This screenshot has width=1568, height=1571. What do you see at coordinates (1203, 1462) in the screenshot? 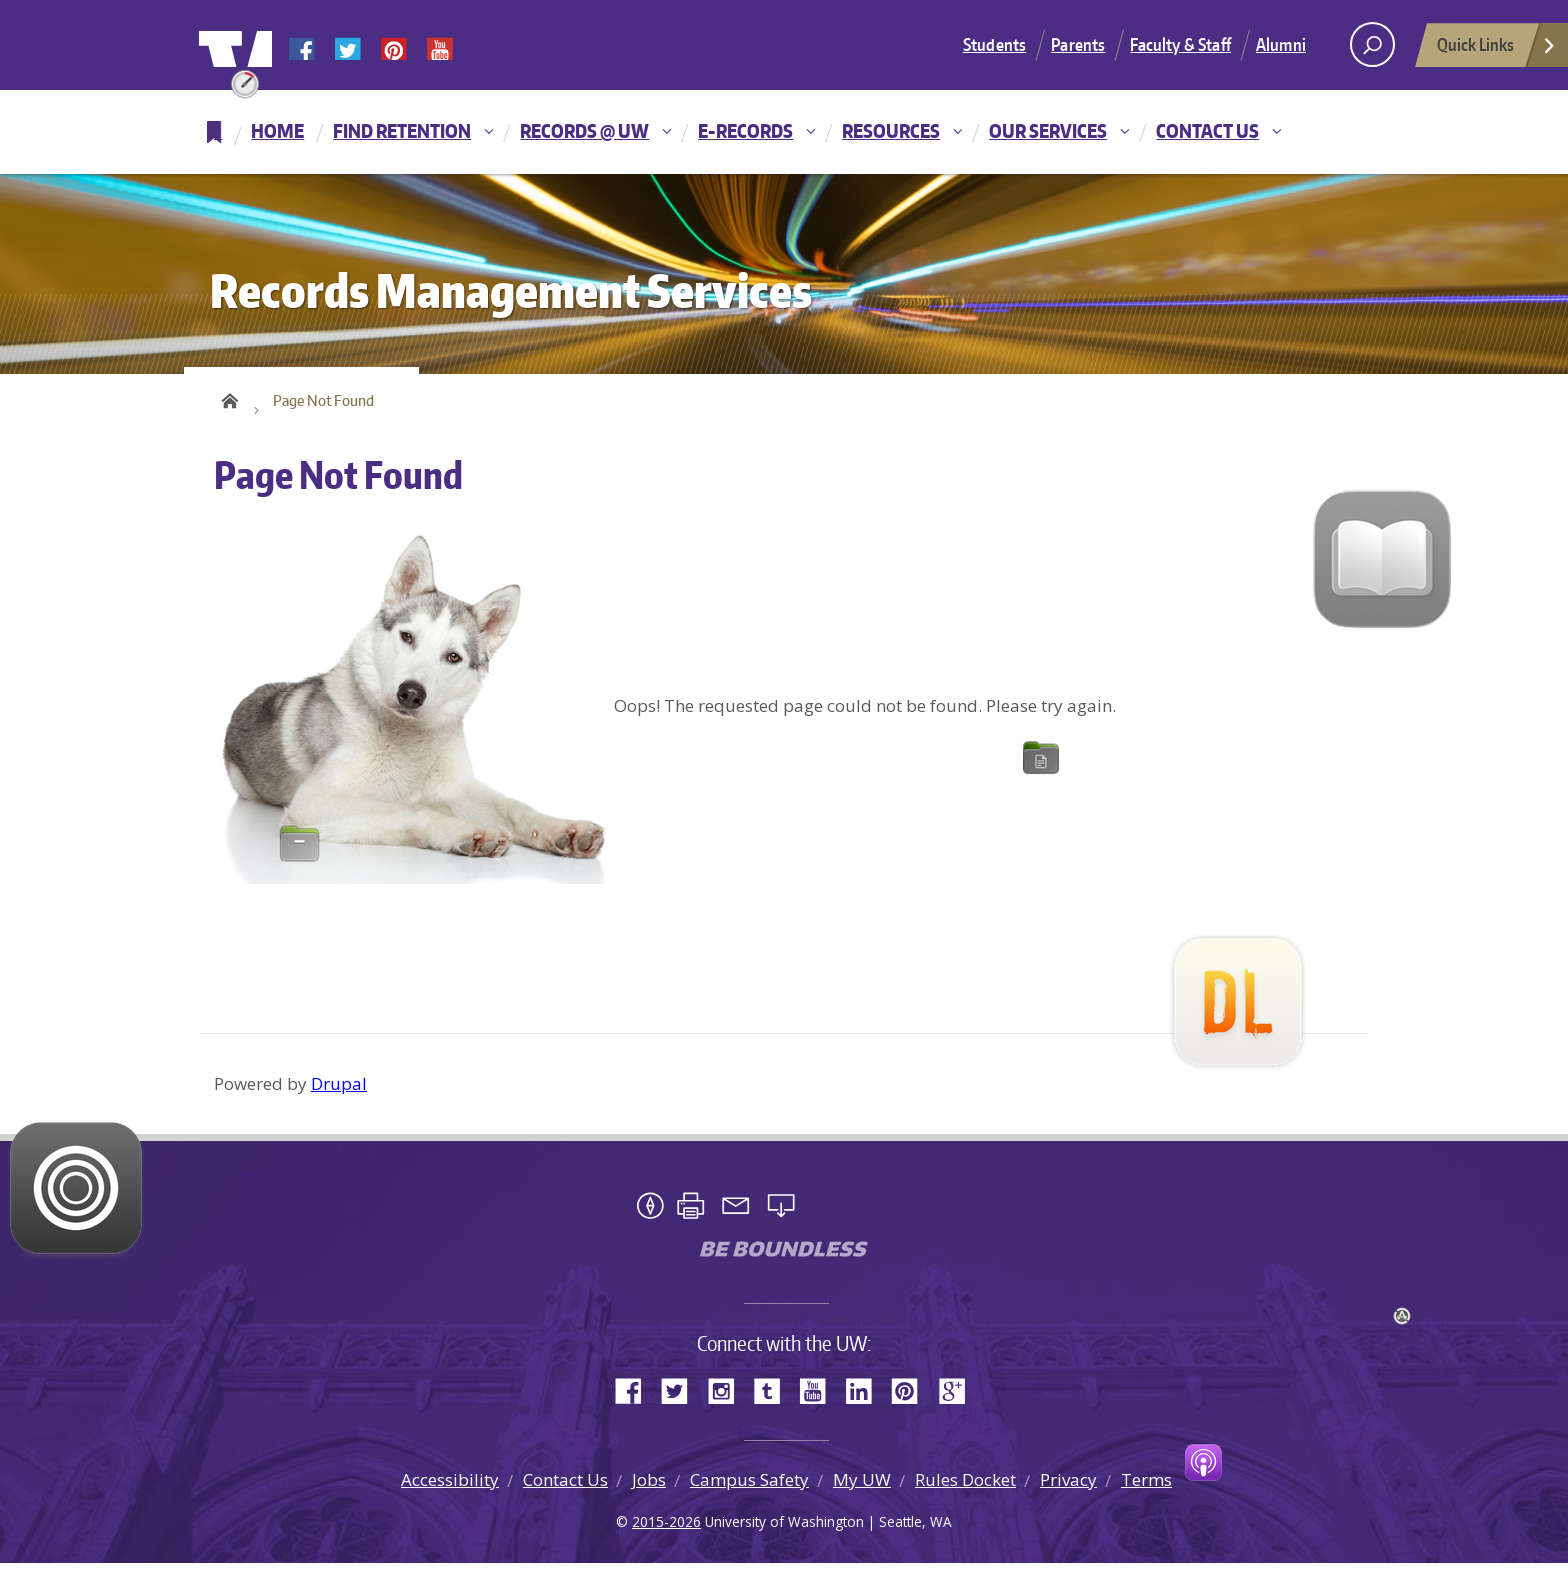
I see `open the Apple Podcasts app` at bounding box center [1203, 1462].